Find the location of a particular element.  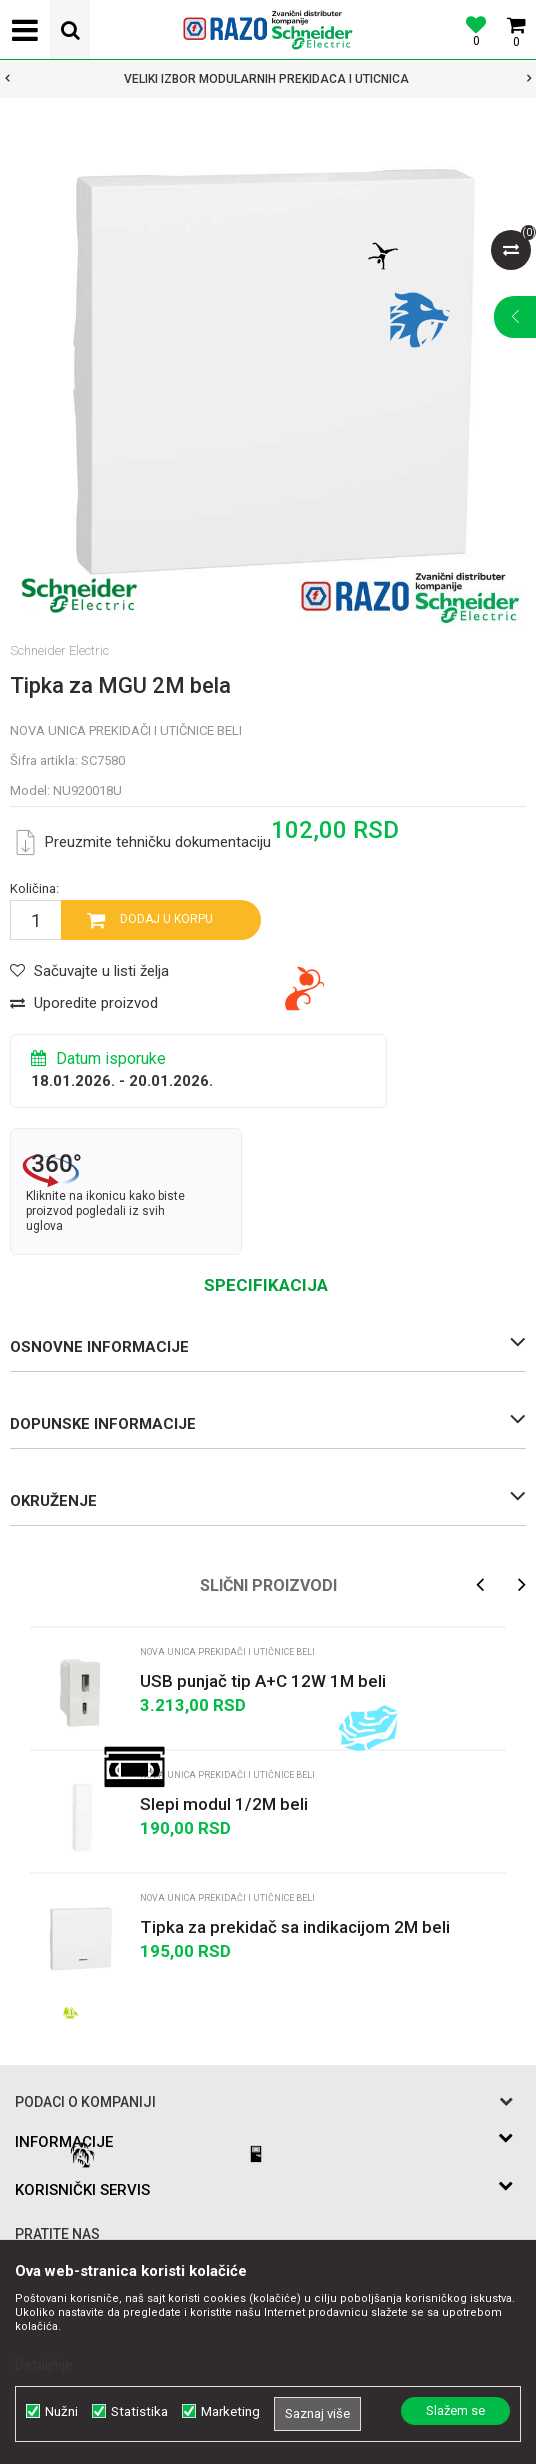

fishing activity or minigame is located at coordinates (70, 2012).